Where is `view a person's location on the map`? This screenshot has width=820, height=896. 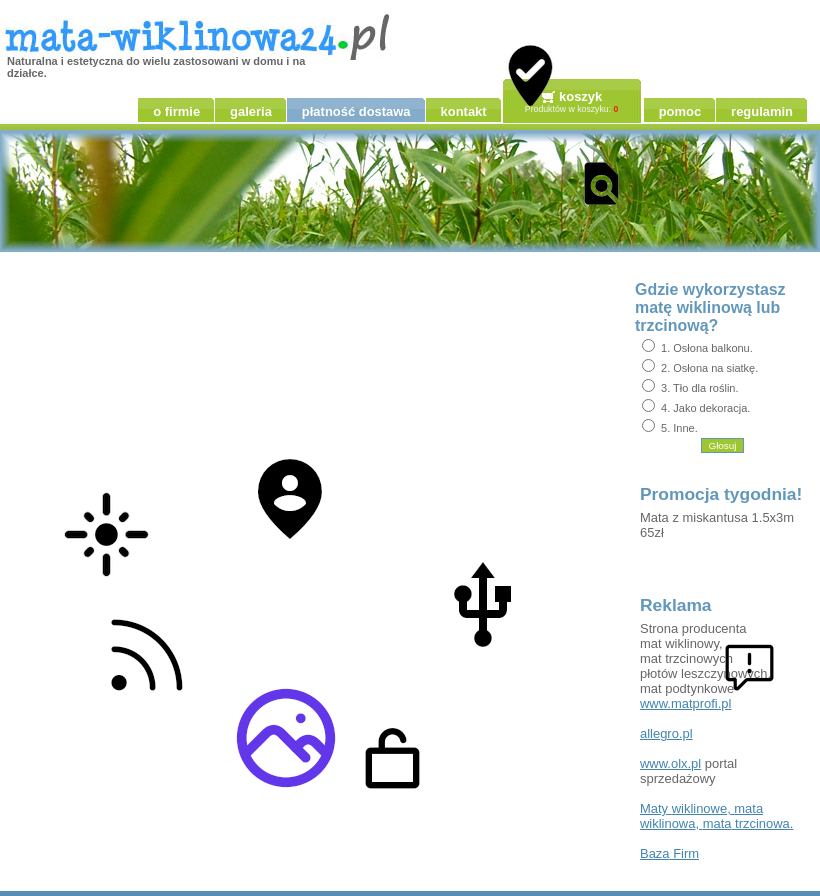 view a person's location on the map is located at coordinates (290, 499).